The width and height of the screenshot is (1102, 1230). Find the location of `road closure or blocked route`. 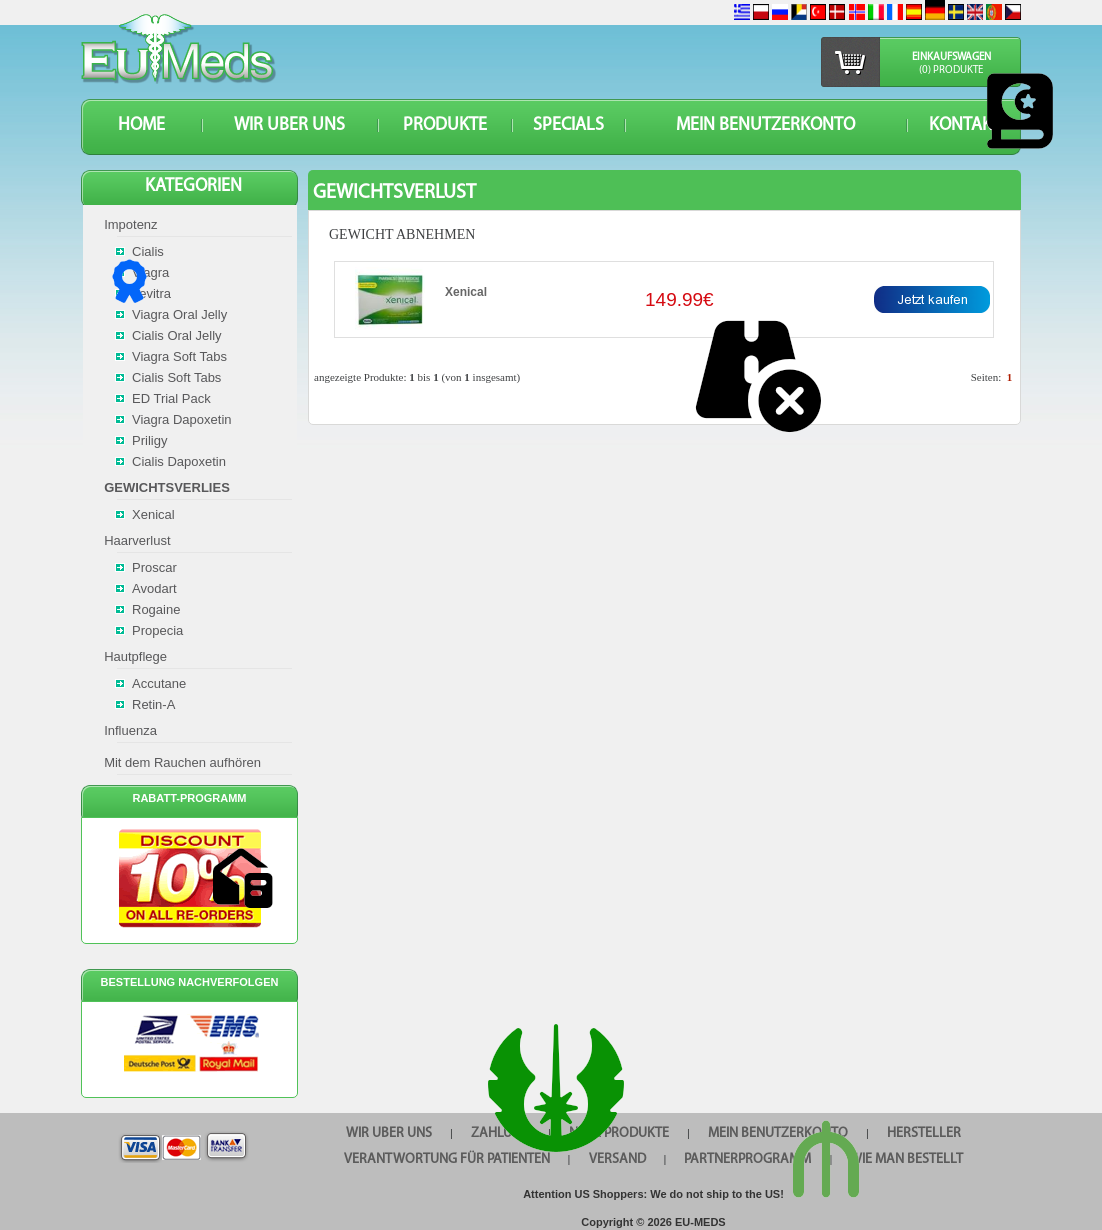

road closure or blocked route is located at coordinates (751, 369).